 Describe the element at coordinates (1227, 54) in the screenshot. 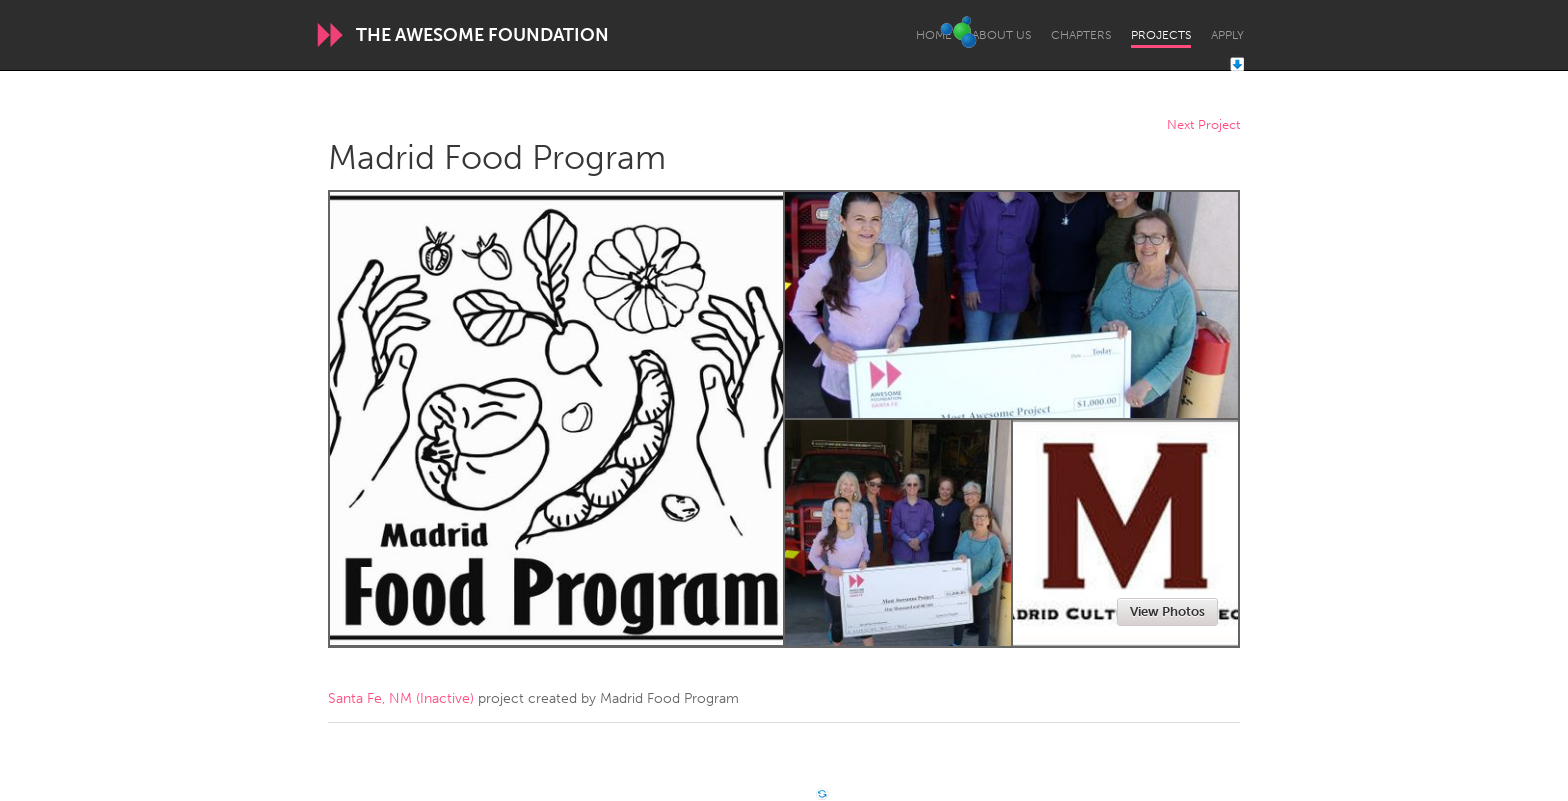

I see `download in progress indicator` at that location.